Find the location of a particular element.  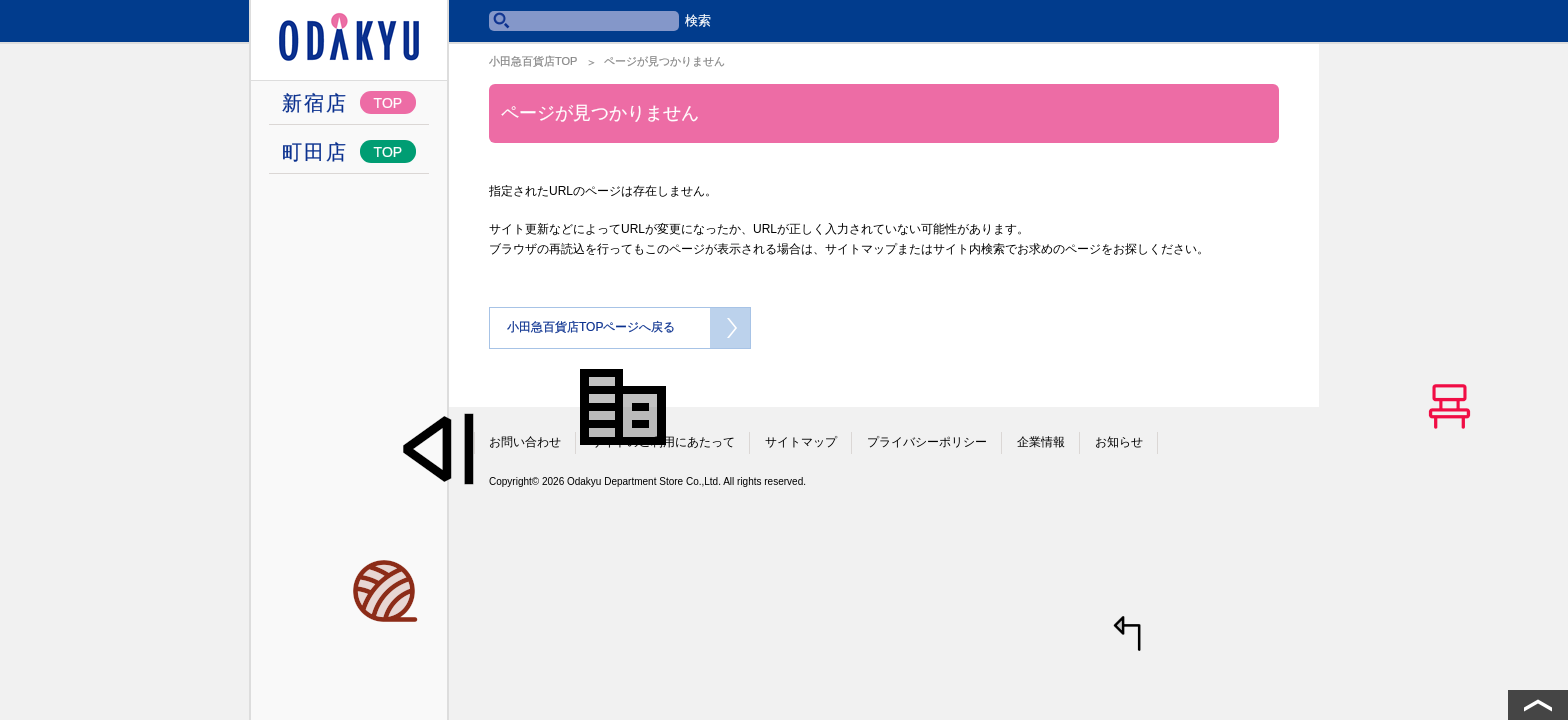

view company or organization details is located at coordinates (623, 407).